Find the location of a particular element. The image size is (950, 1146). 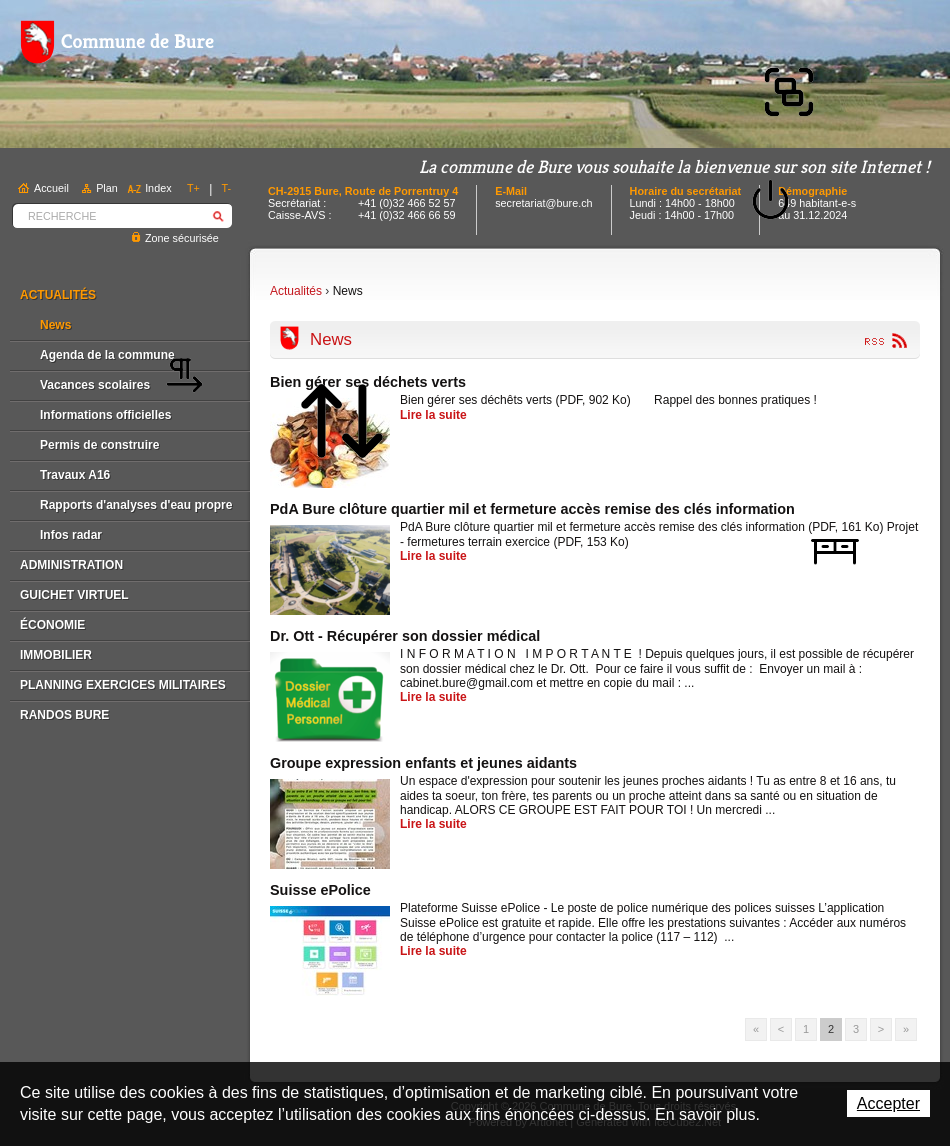

turn device on or off is located at coordinates (770, 199).